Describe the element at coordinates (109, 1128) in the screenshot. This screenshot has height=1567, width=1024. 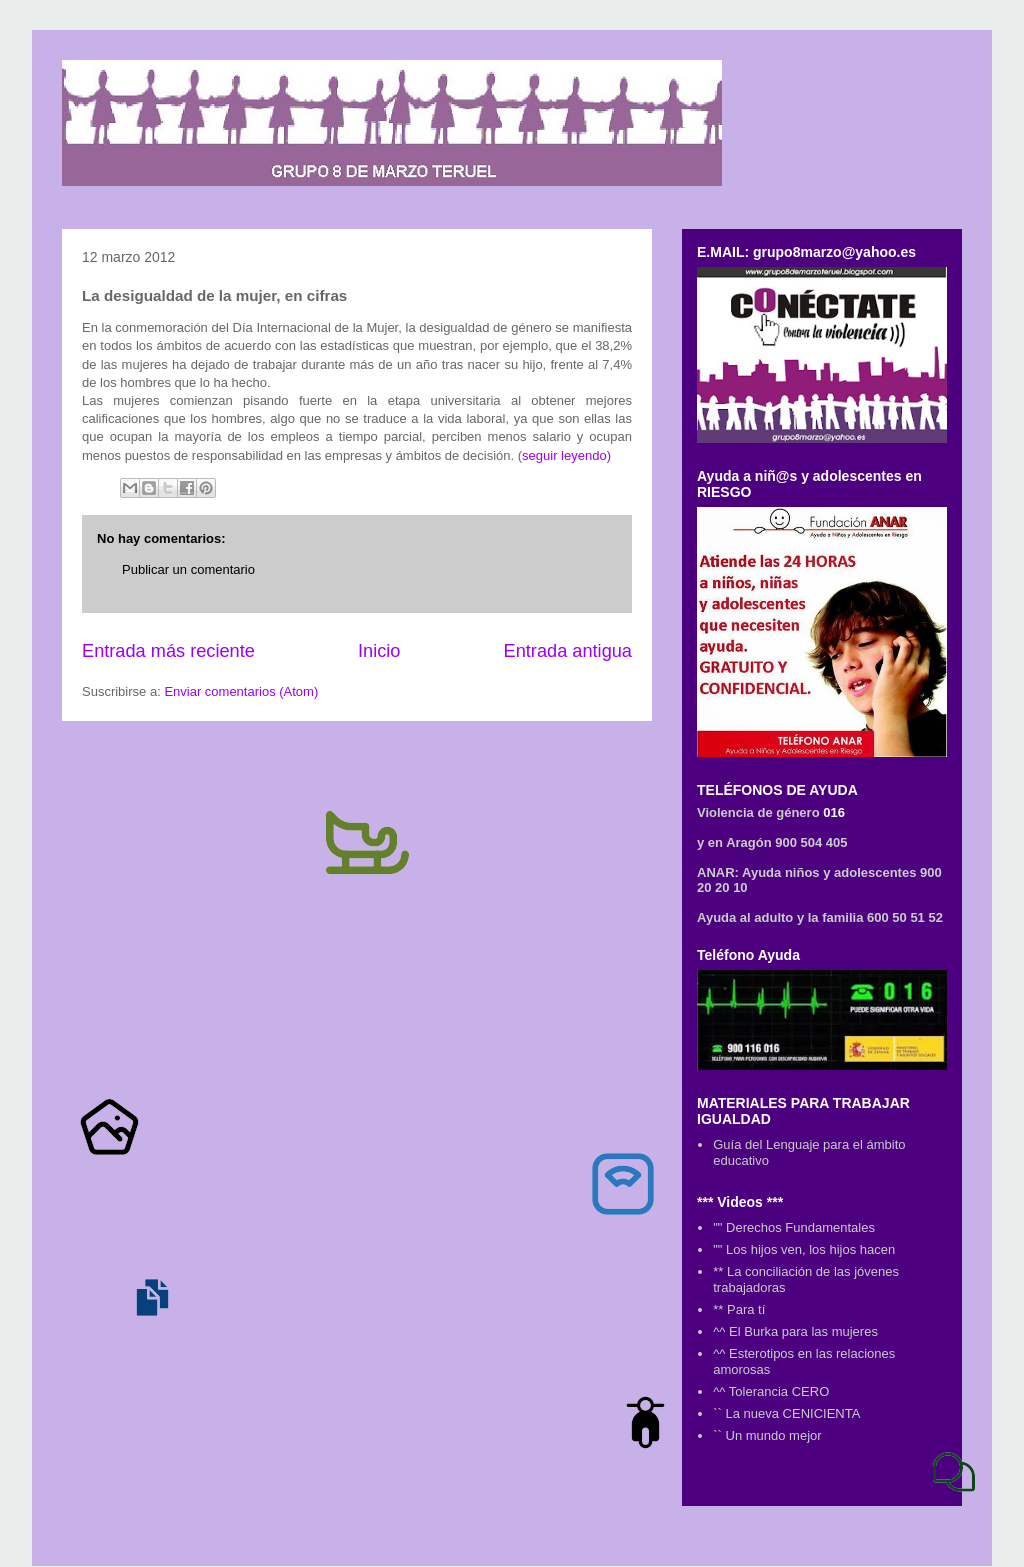
I see `view images in a pentagon-shaped frame` at that location.